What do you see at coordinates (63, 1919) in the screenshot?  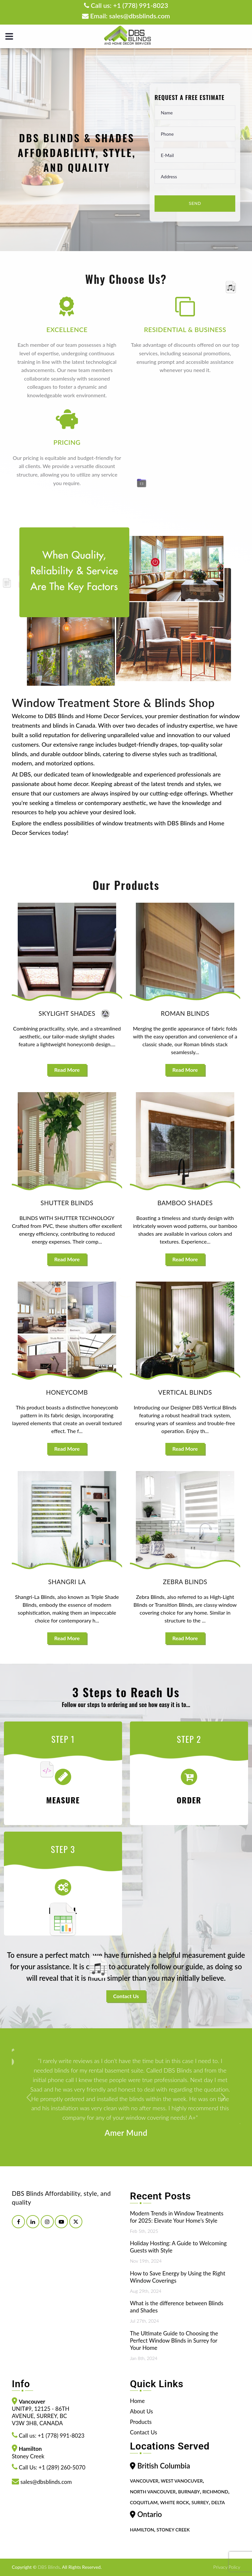 I see `open a spreadsheet file` at bounding box center [63, 1919].